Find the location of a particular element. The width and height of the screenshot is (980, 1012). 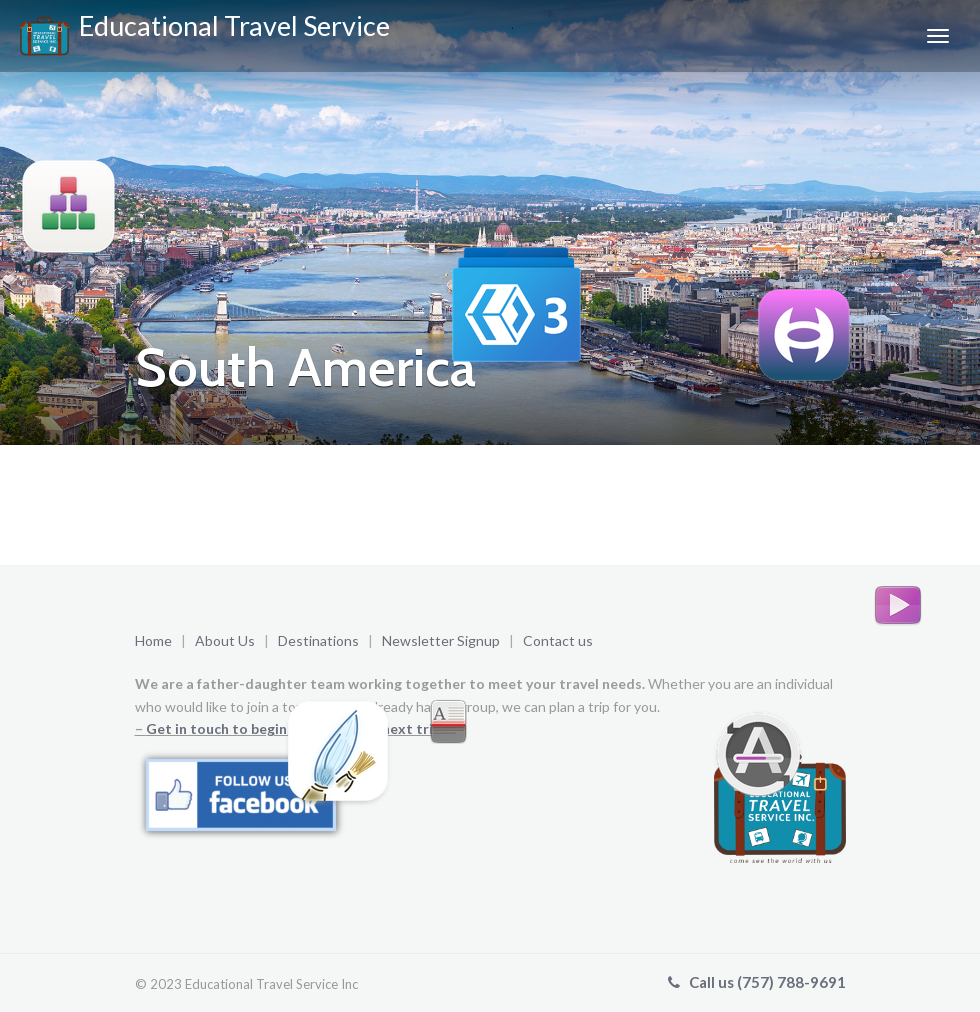

open document scanning application is located at coordinates (448, 721).